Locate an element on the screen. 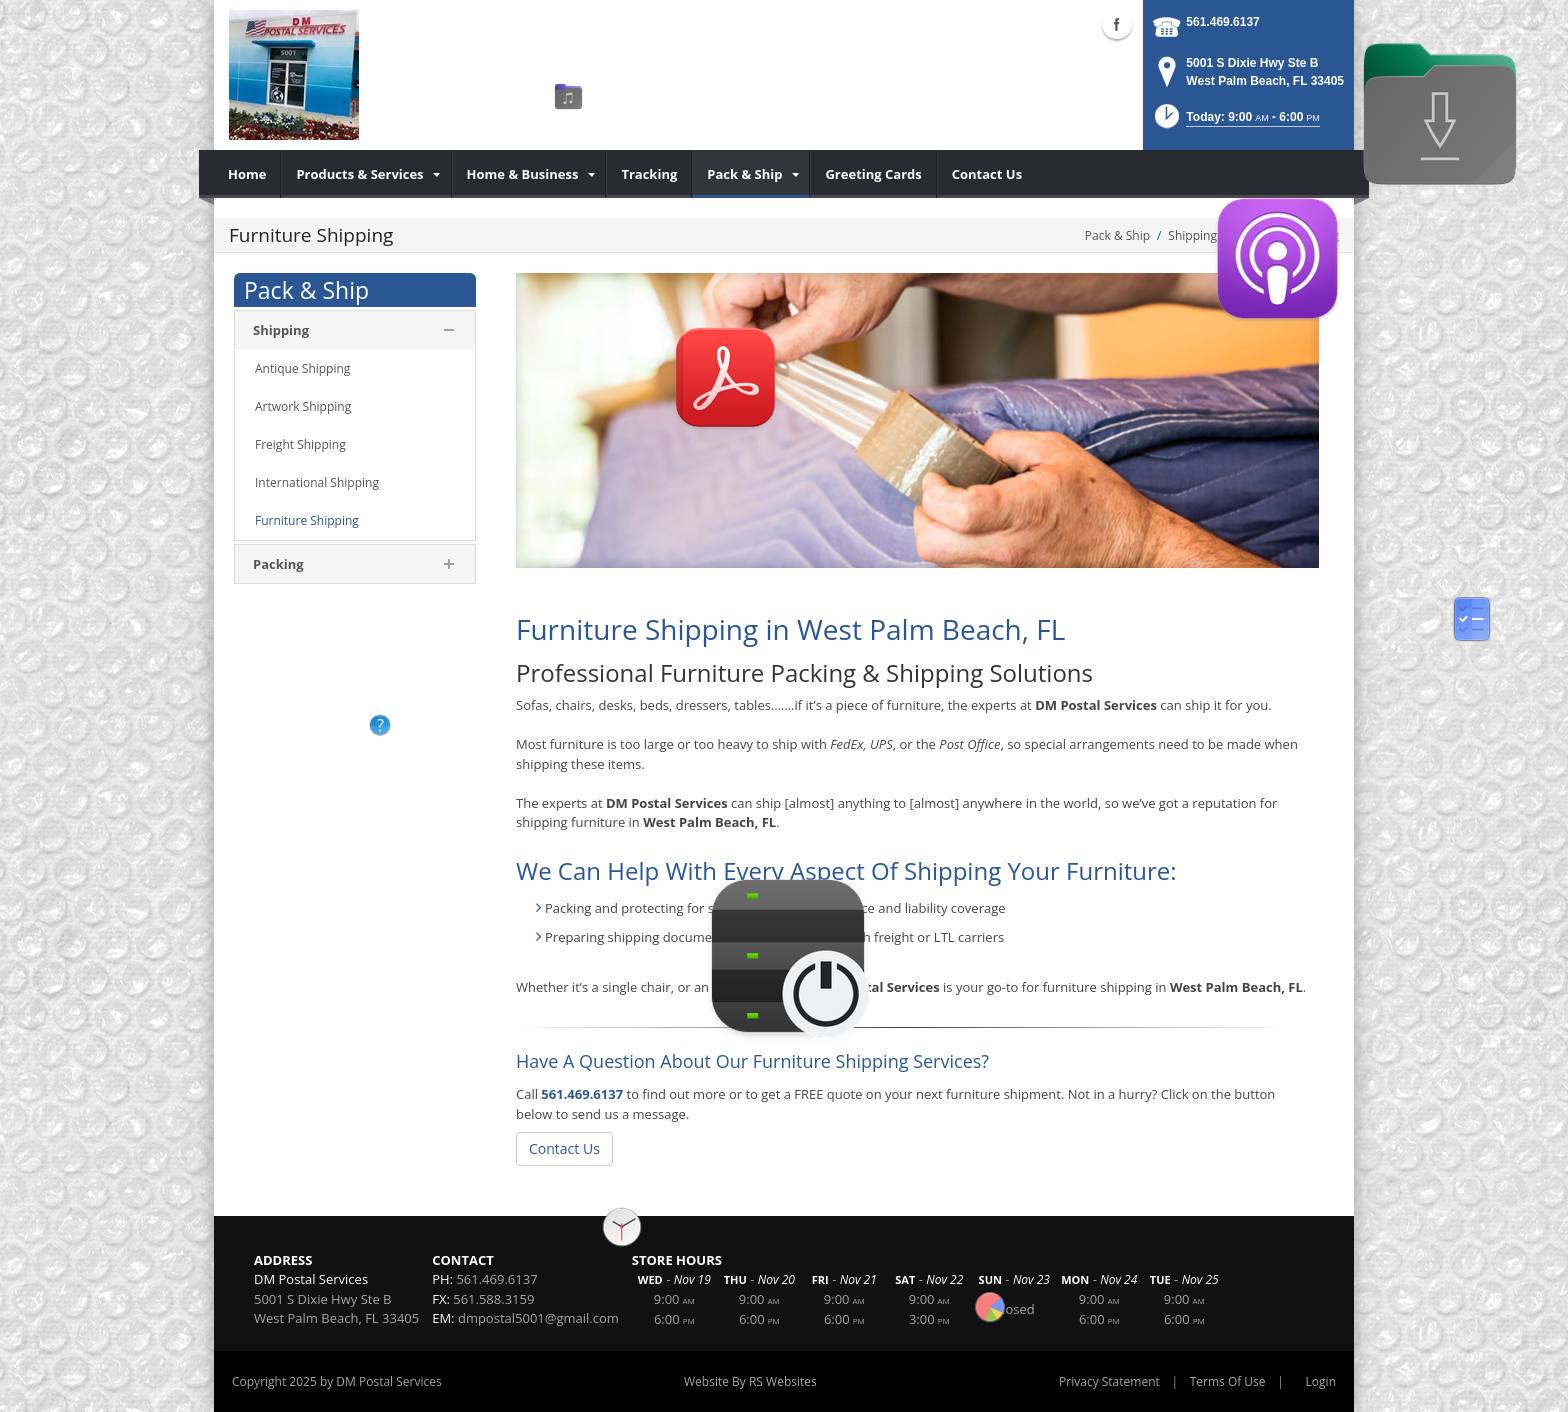 The height and width of the screenshot is (1412, 1568). open work-related software center is located at coordinates (1472, 619).